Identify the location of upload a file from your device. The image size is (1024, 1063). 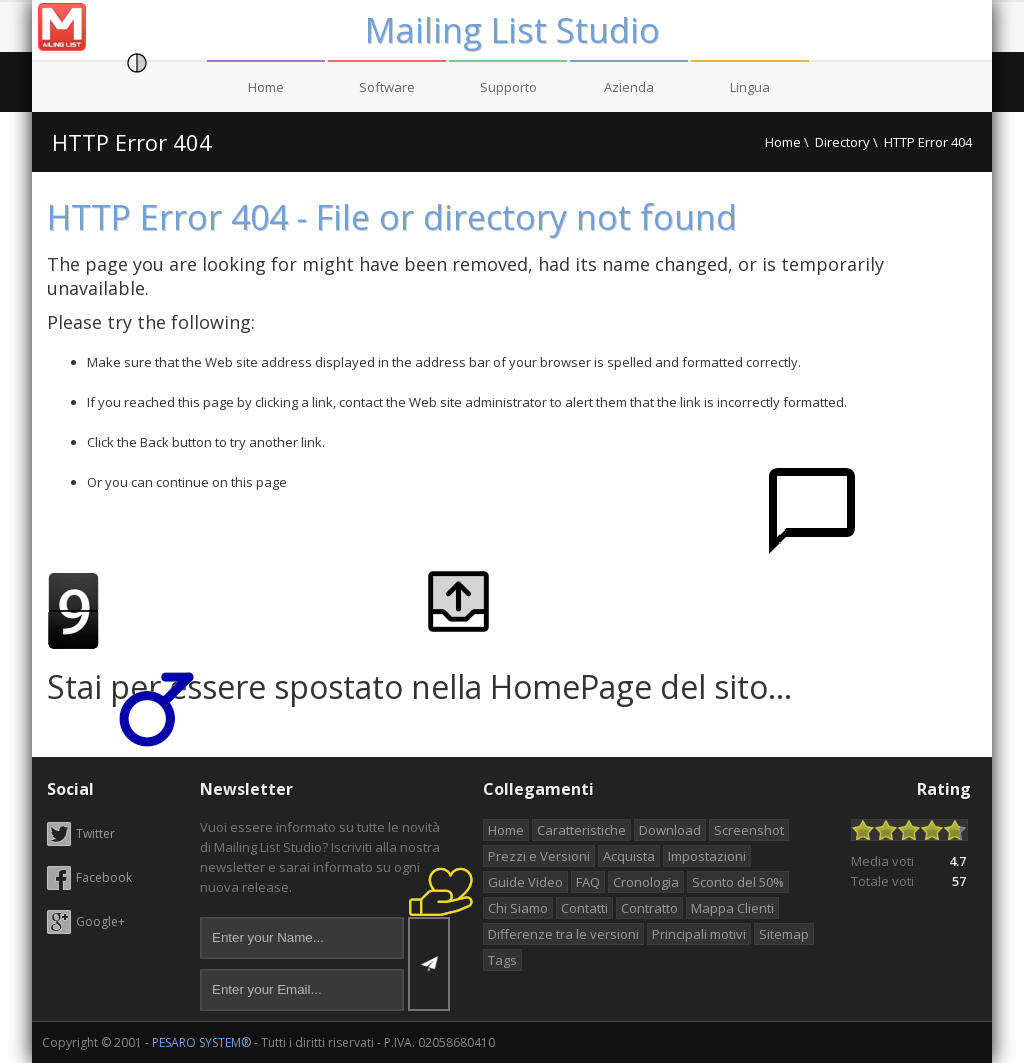
(458, 601).